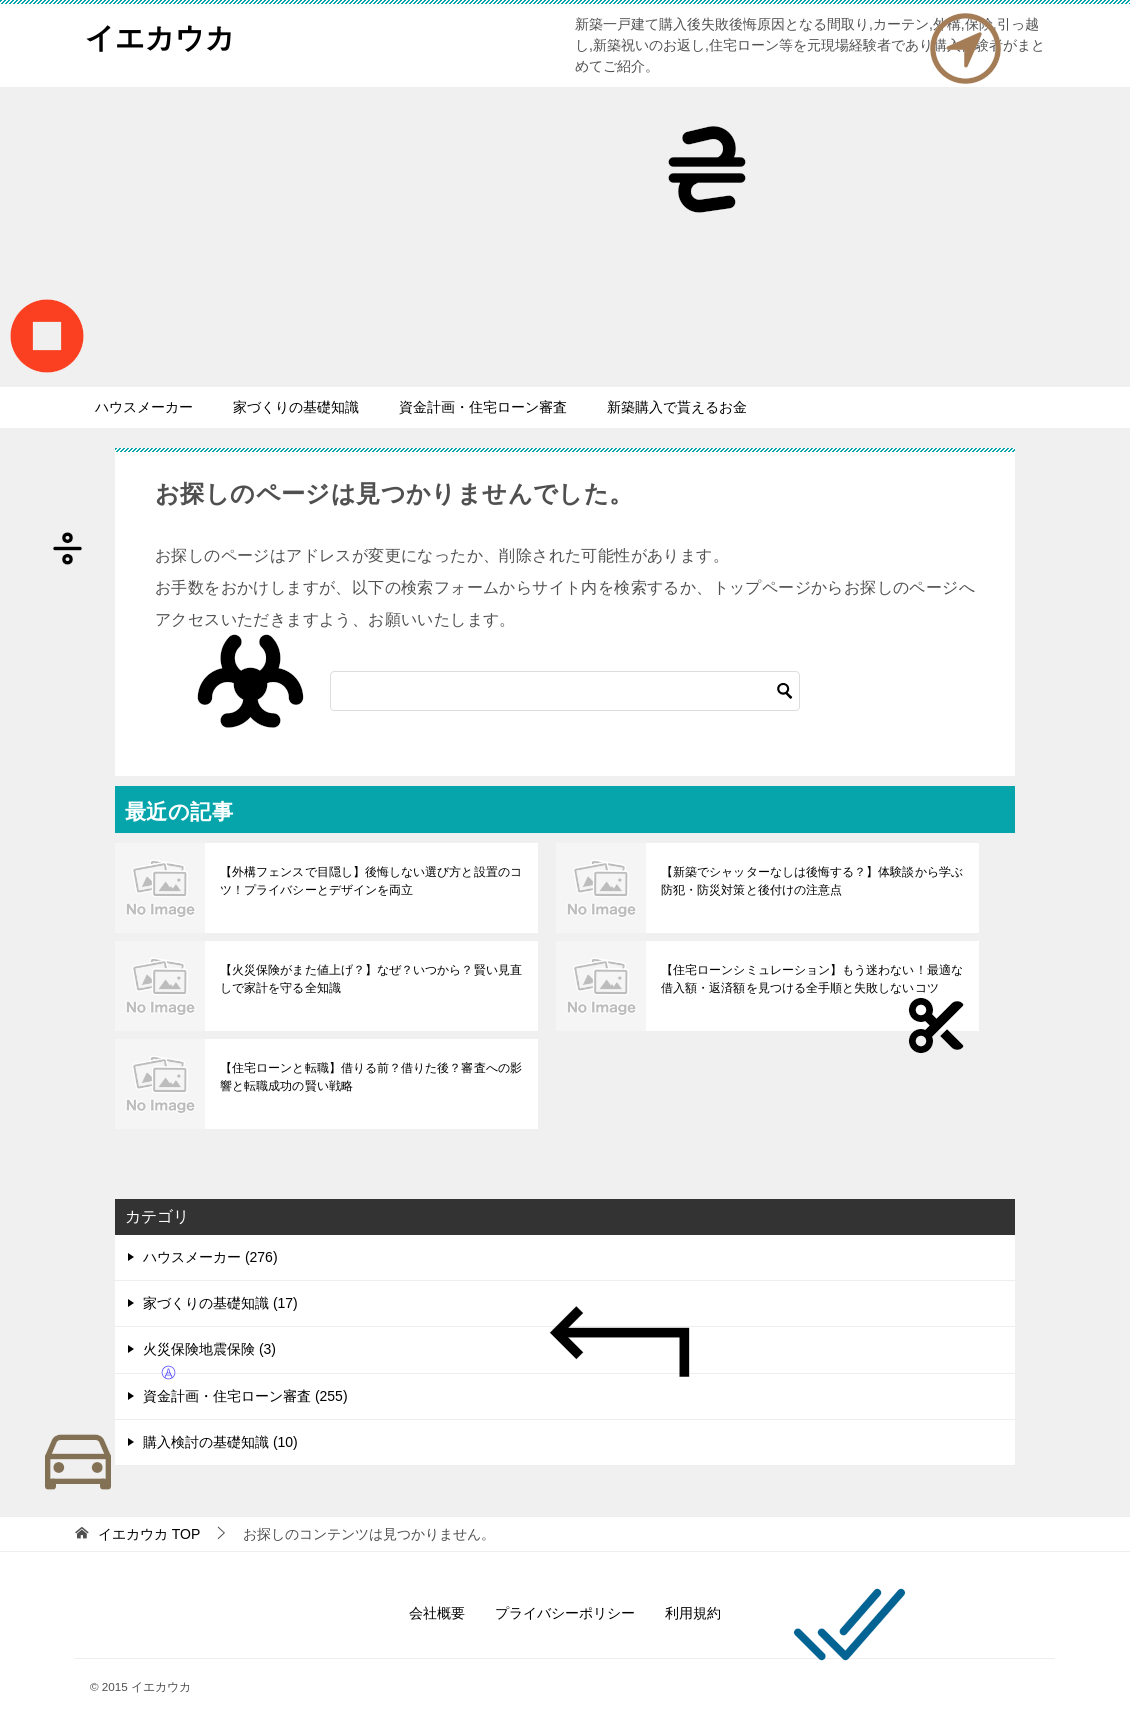  What do you see at coordinates (250, 684) in the screenshot?
I see `indicates hazardous or biohazardous material warning` at bounding box center [250, 684].